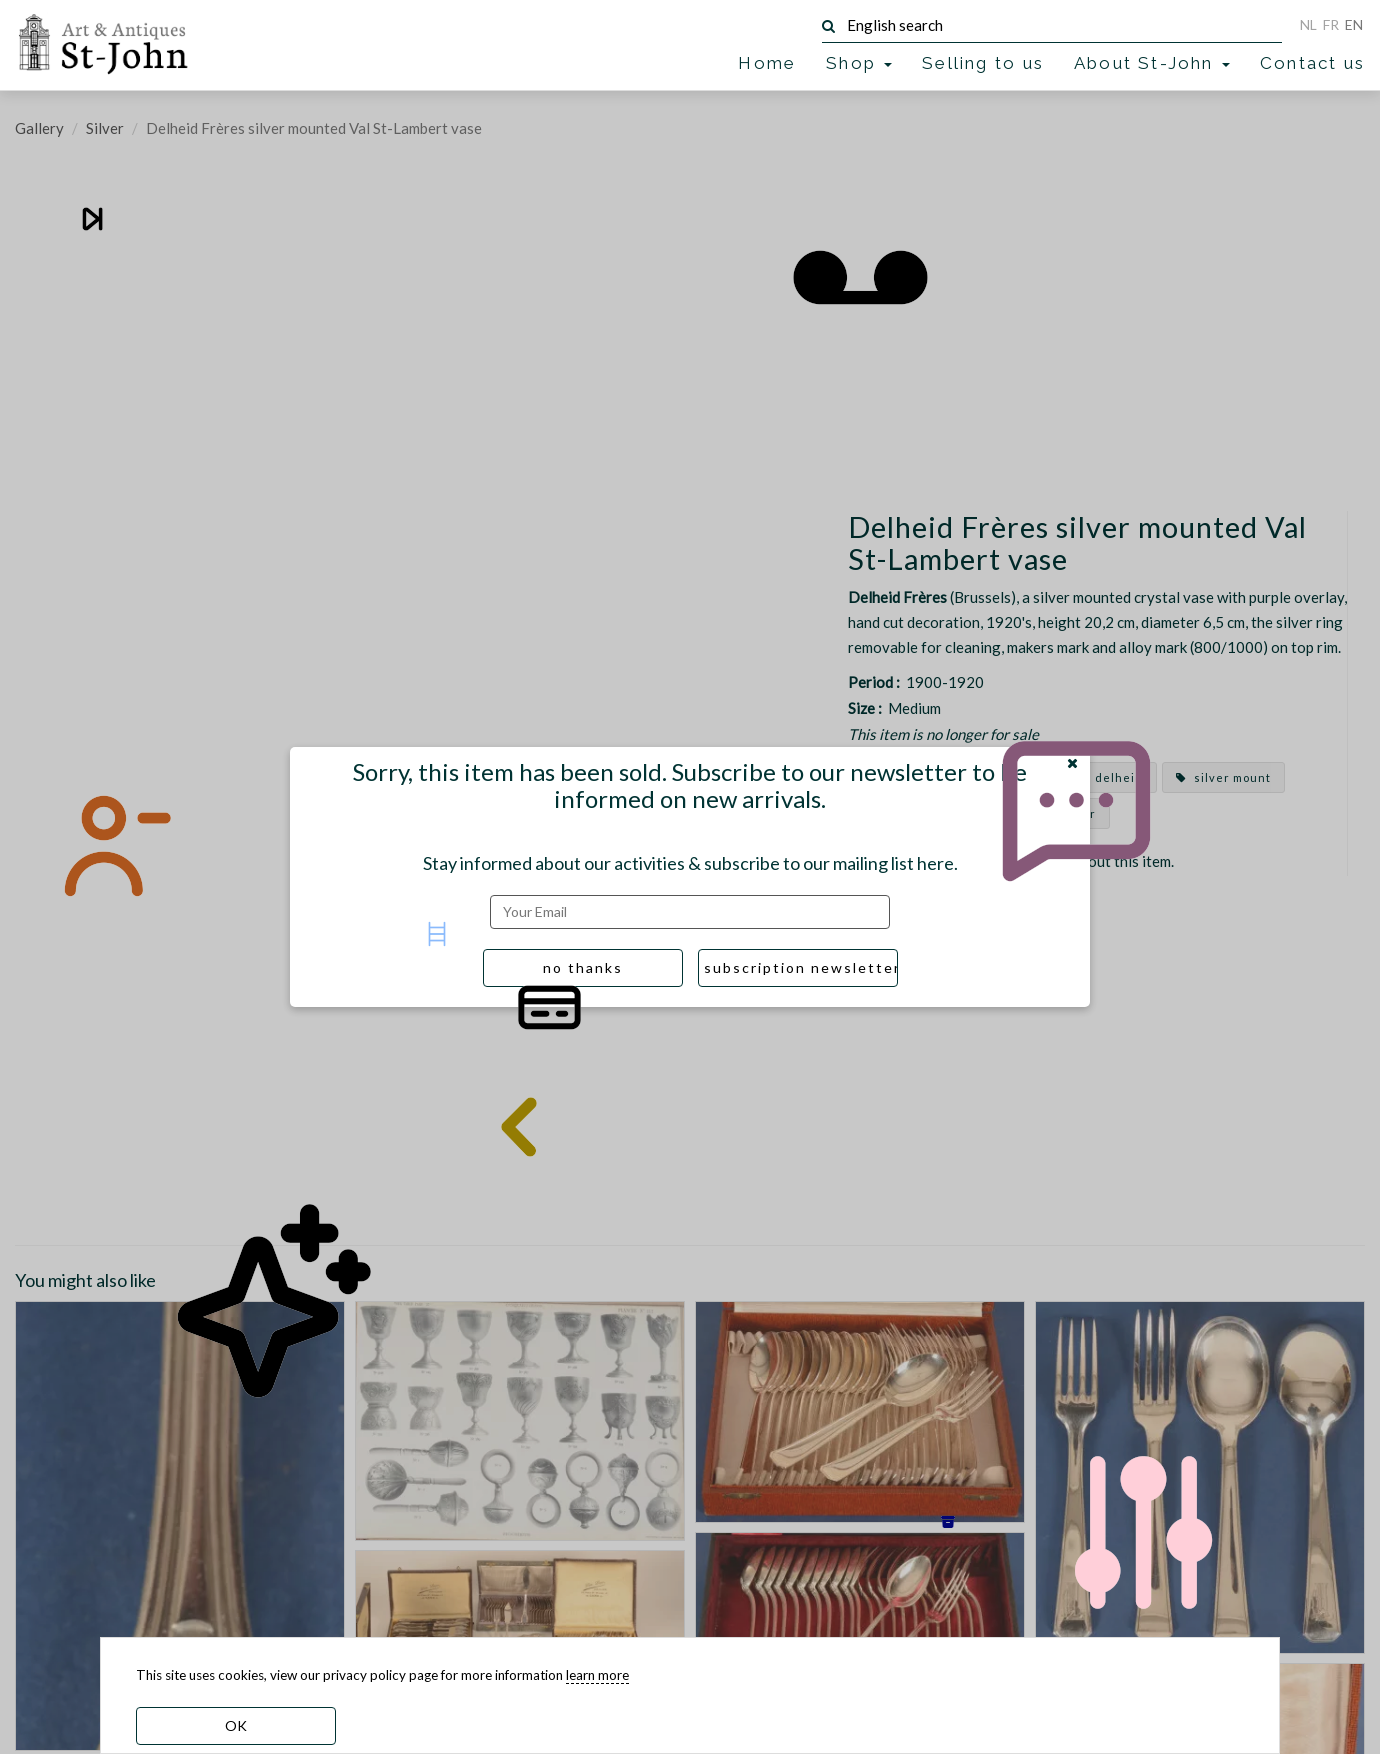 This screenshot has width=1380, height=1754. What do you see at coordinates (1143, 1532) in the screenshot?
I see `open settings or preferences` at bounding box center [1143, 1532].